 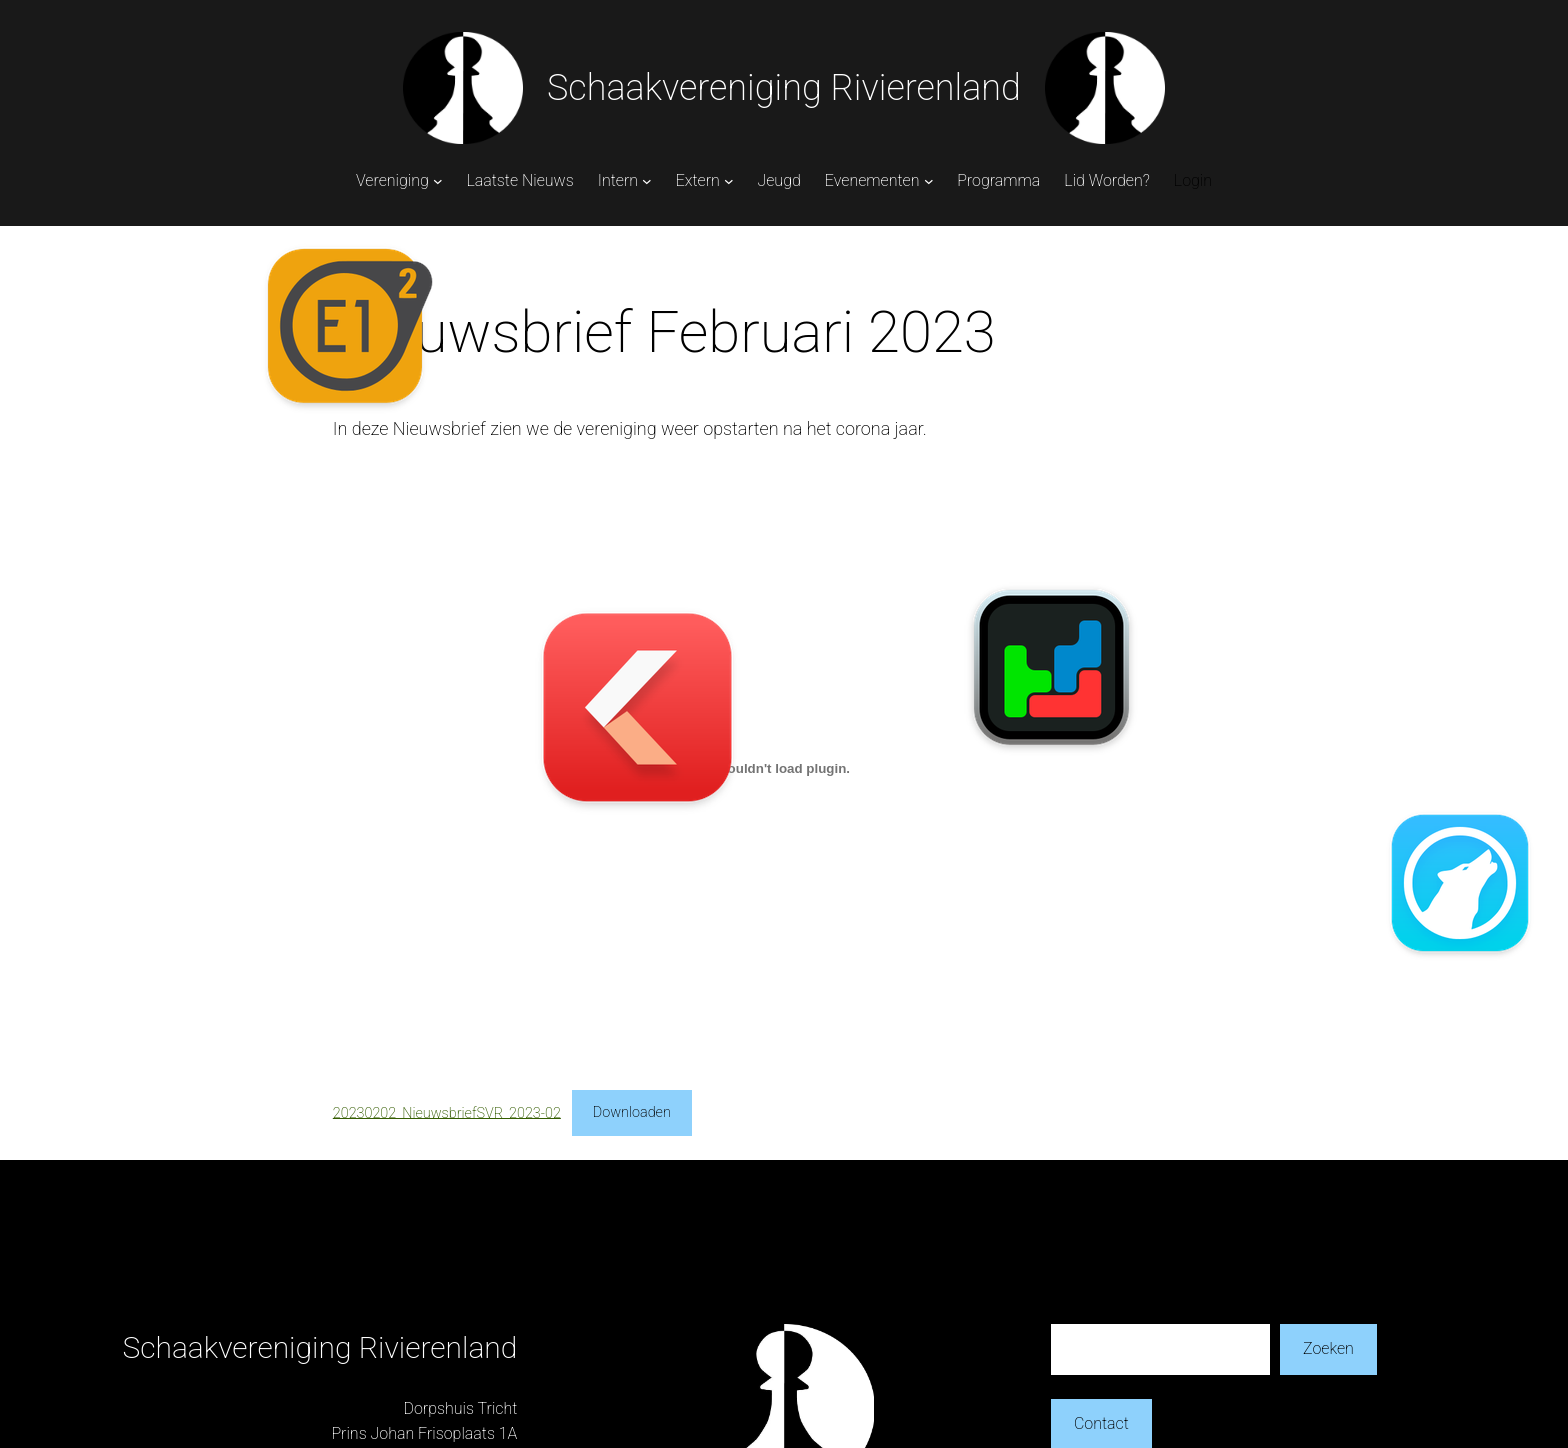 What do you see at coordinates (637, 707) in the screenshot?
I see `open haguichi VPN network manager` at bounding box center [637, 707].